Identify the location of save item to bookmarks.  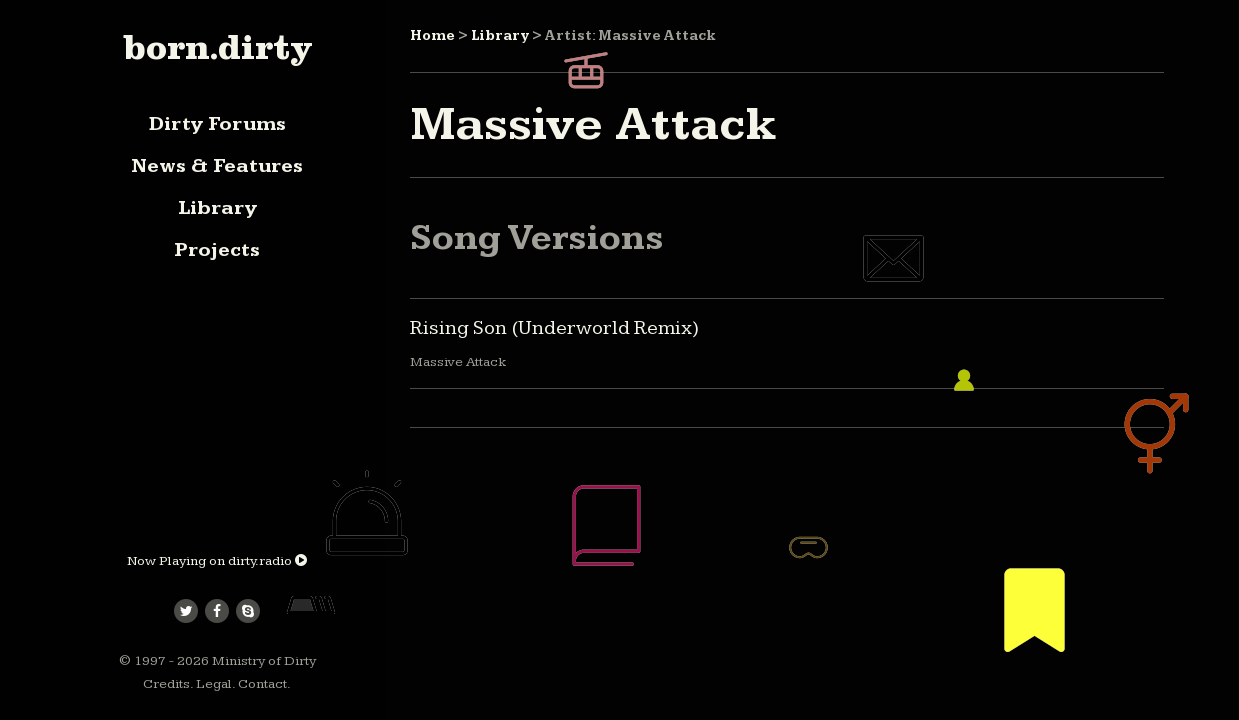
(1034, 608).